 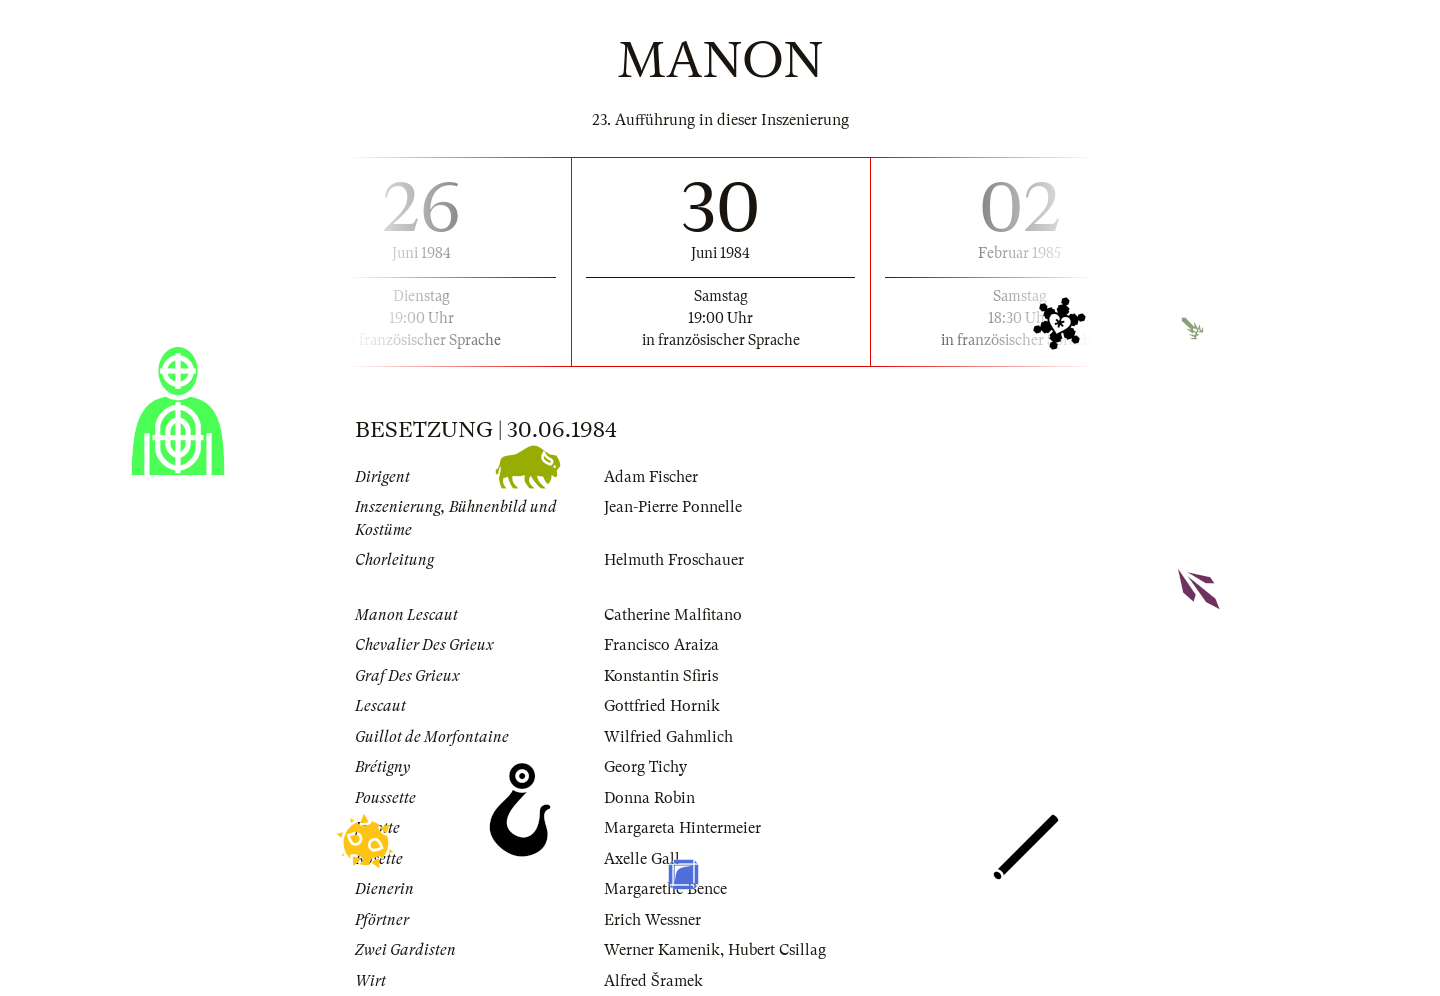 I want to click on indicates a frozen or cold status effect in gameplay, so click(x=1059, y=323).